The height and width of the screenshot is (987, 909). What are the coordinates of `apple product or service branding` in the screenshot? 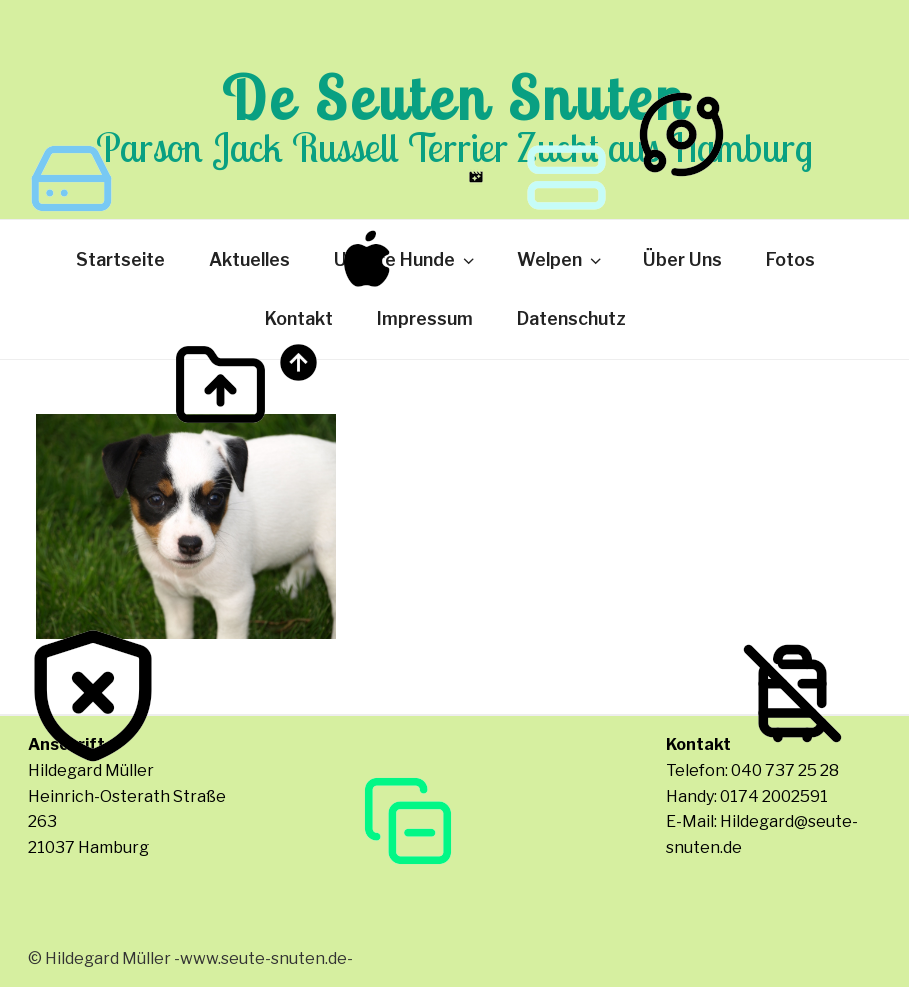 It's located at (368, 260).